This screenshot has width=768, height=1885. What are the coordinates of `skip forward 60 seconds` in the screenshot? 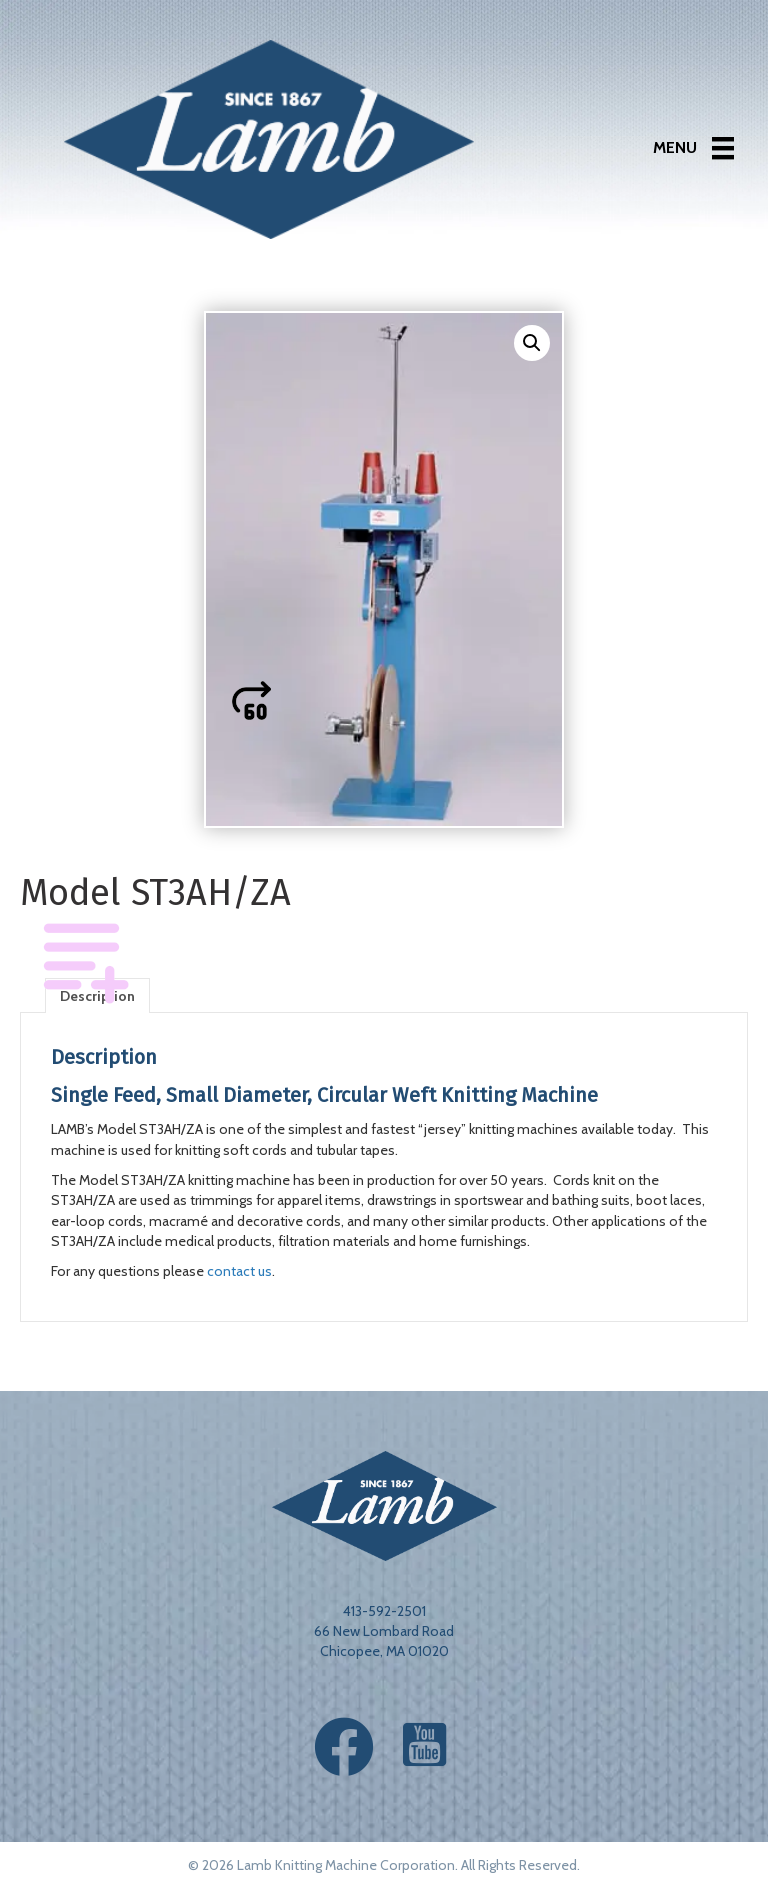 It's located at (252, 701).